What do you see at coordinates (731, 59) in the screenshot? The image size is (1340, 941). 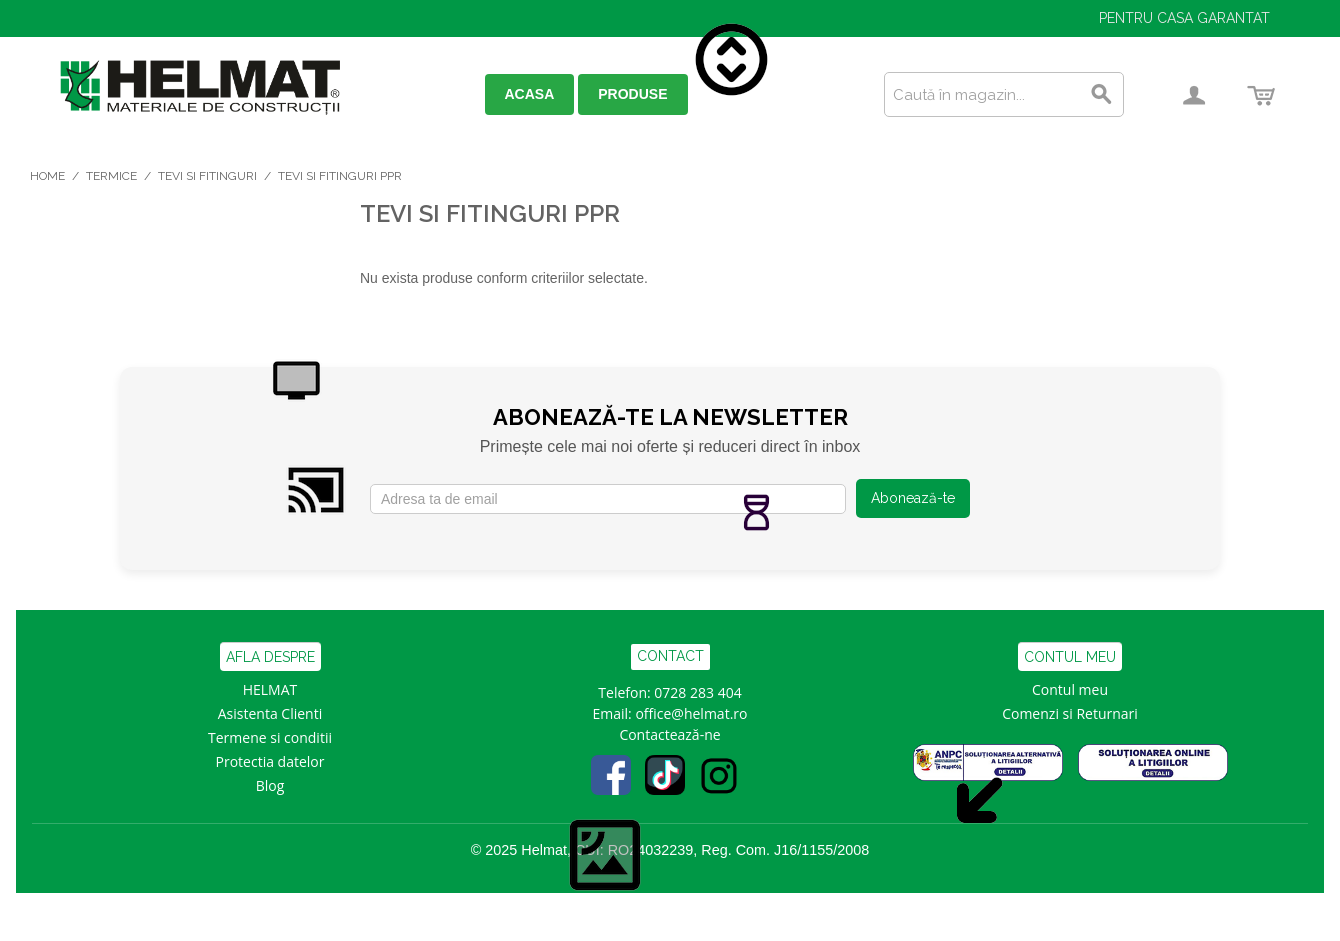 I see `expand or collapse content` at bounding box center [731, 59].